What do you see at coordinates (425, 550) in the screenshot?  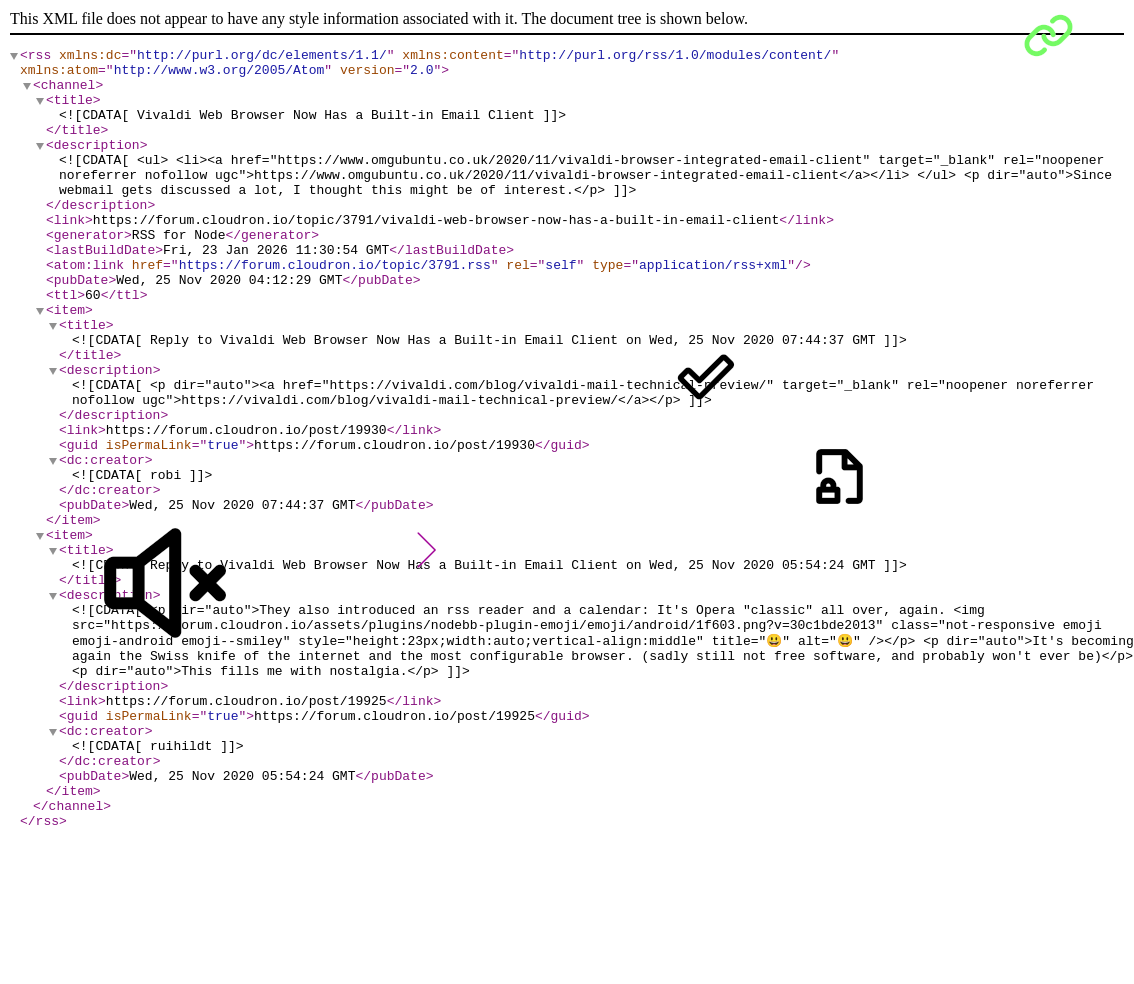 I see `navigate to the next item or page` at bounding box center [425, 550].